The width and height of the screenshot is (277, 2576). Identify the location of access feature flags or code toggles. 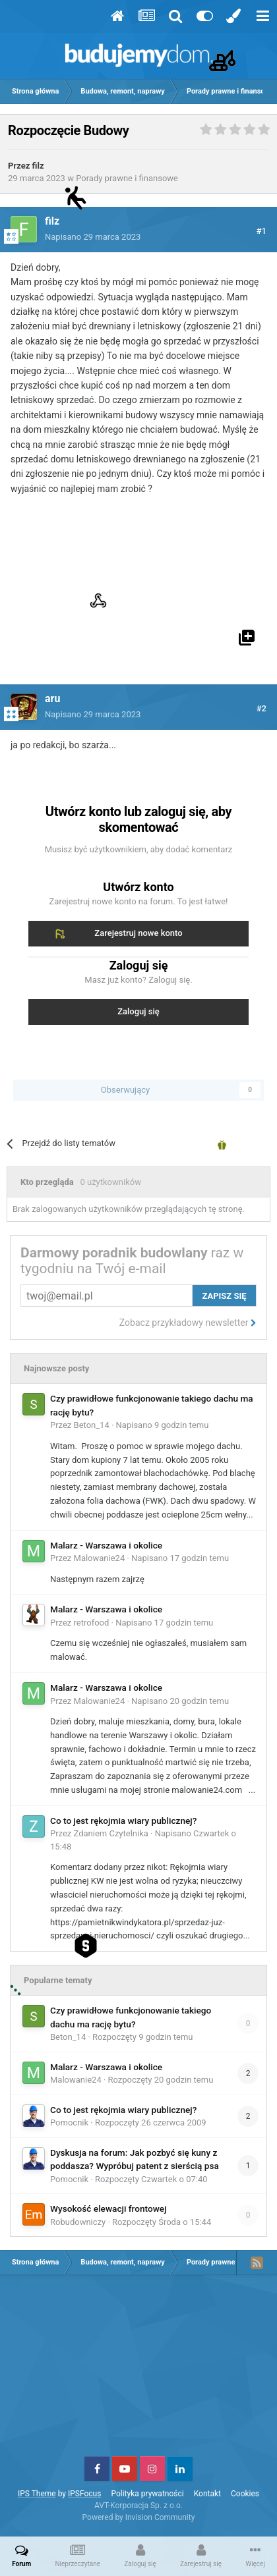
(59, 933).